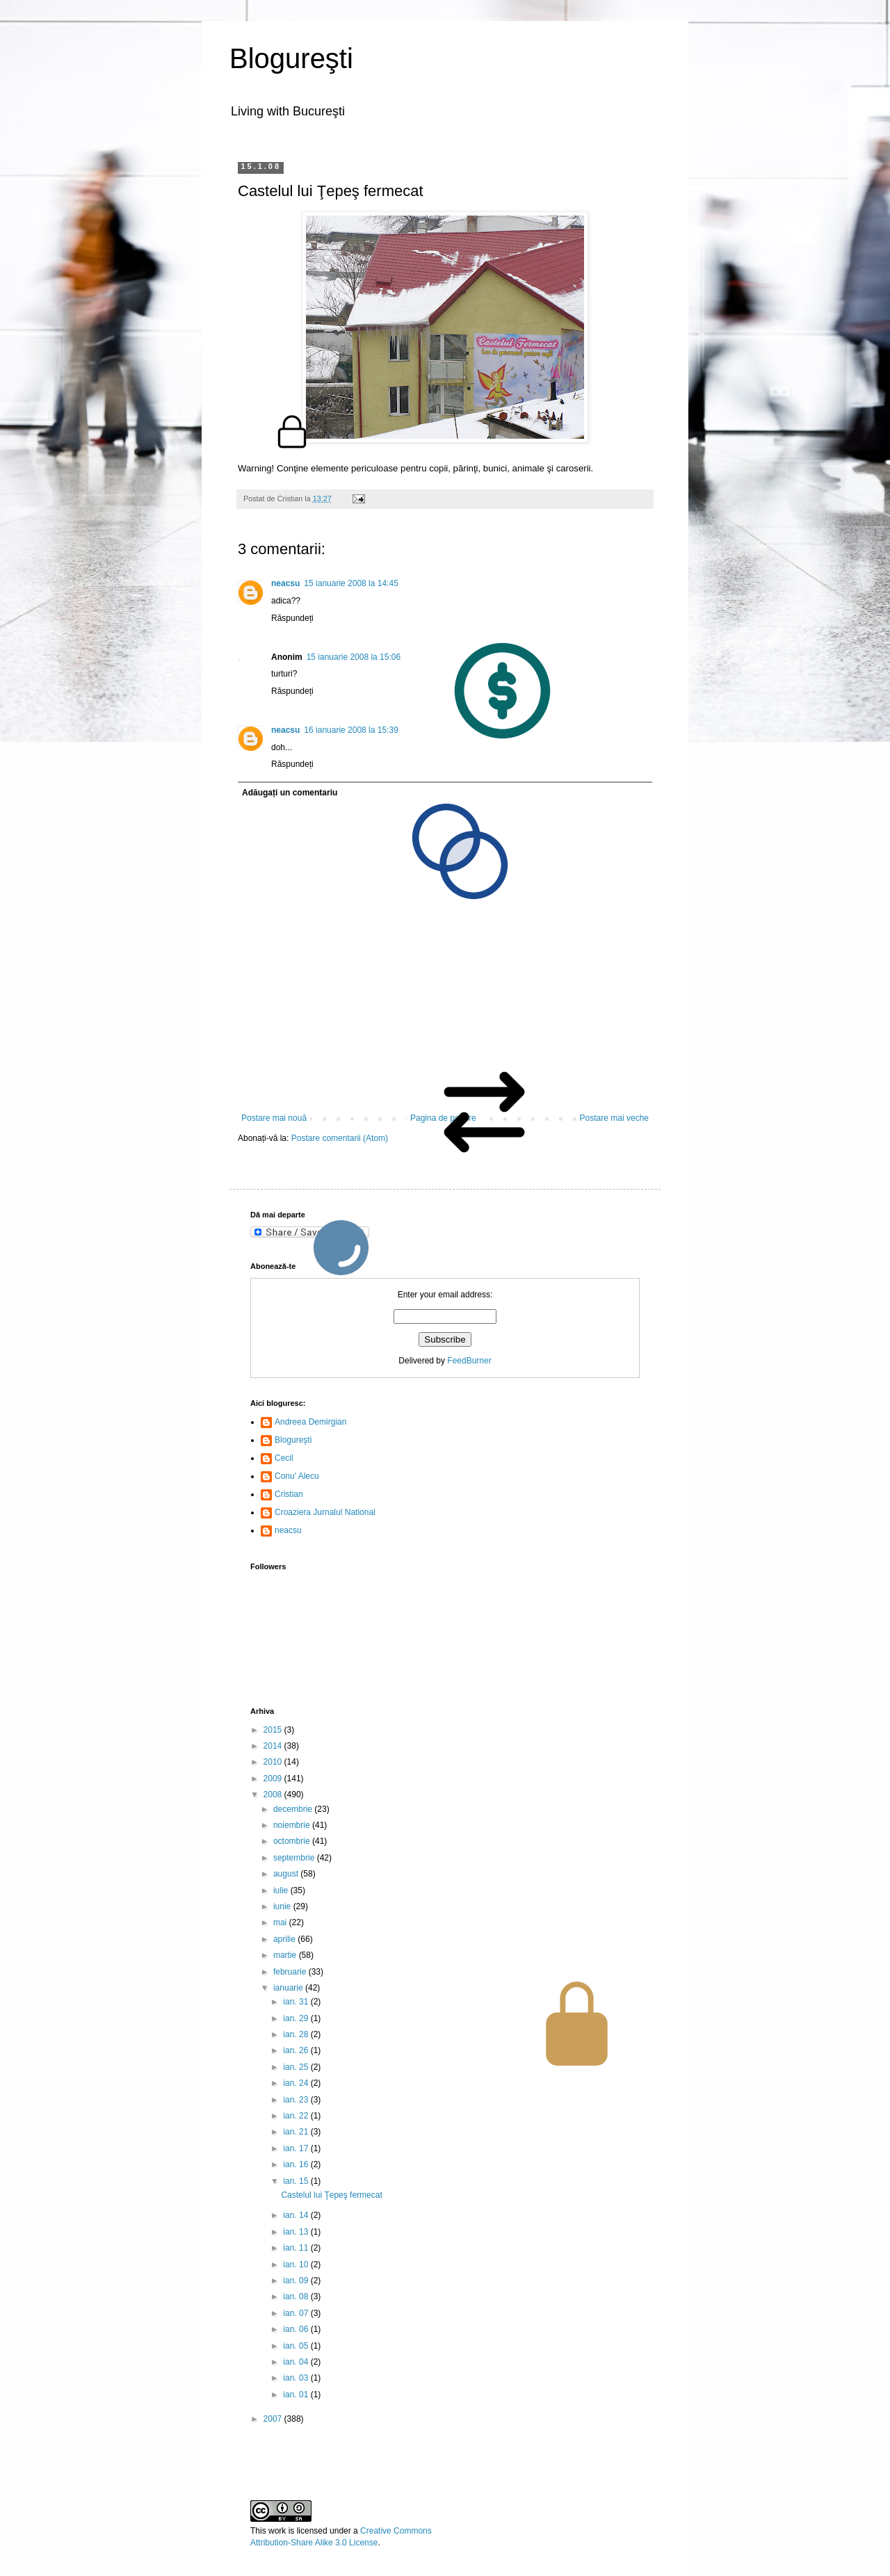 This screenshot has width=890, height=2576. I want to click on indicates a locked or secure item, so click(292, 432).